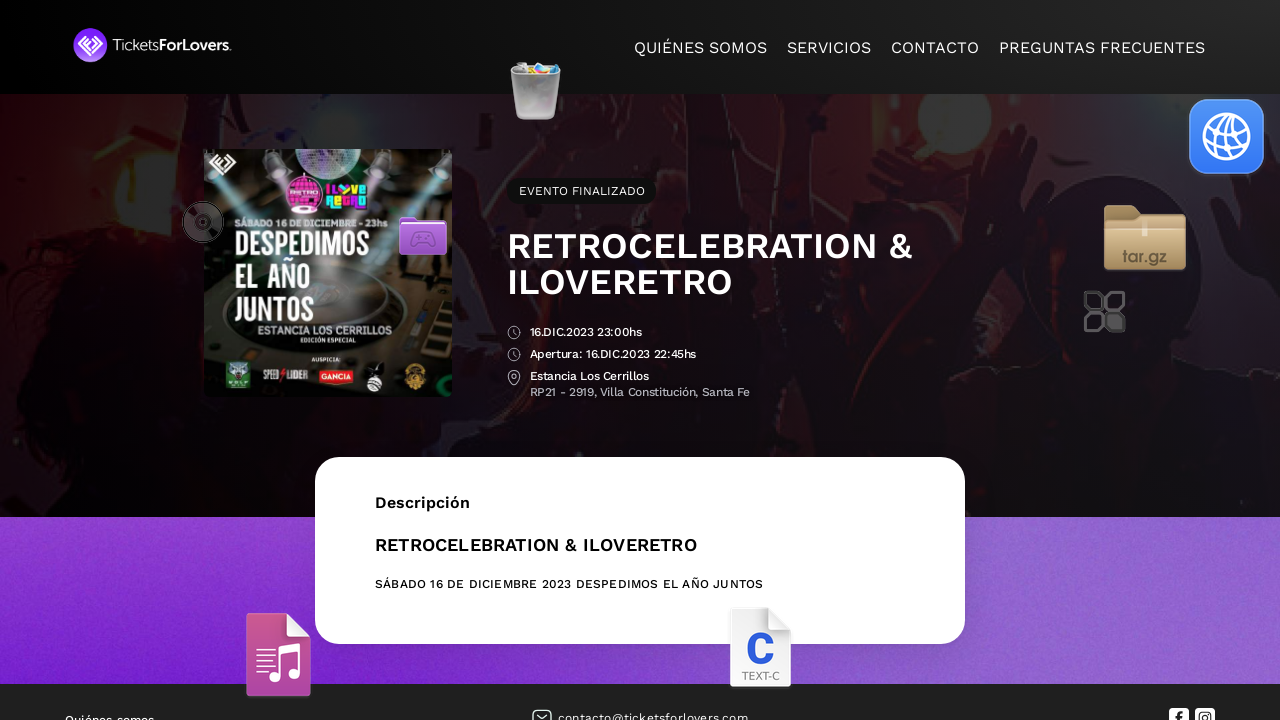  I want to click on c programming language source file, so click(760, 648).